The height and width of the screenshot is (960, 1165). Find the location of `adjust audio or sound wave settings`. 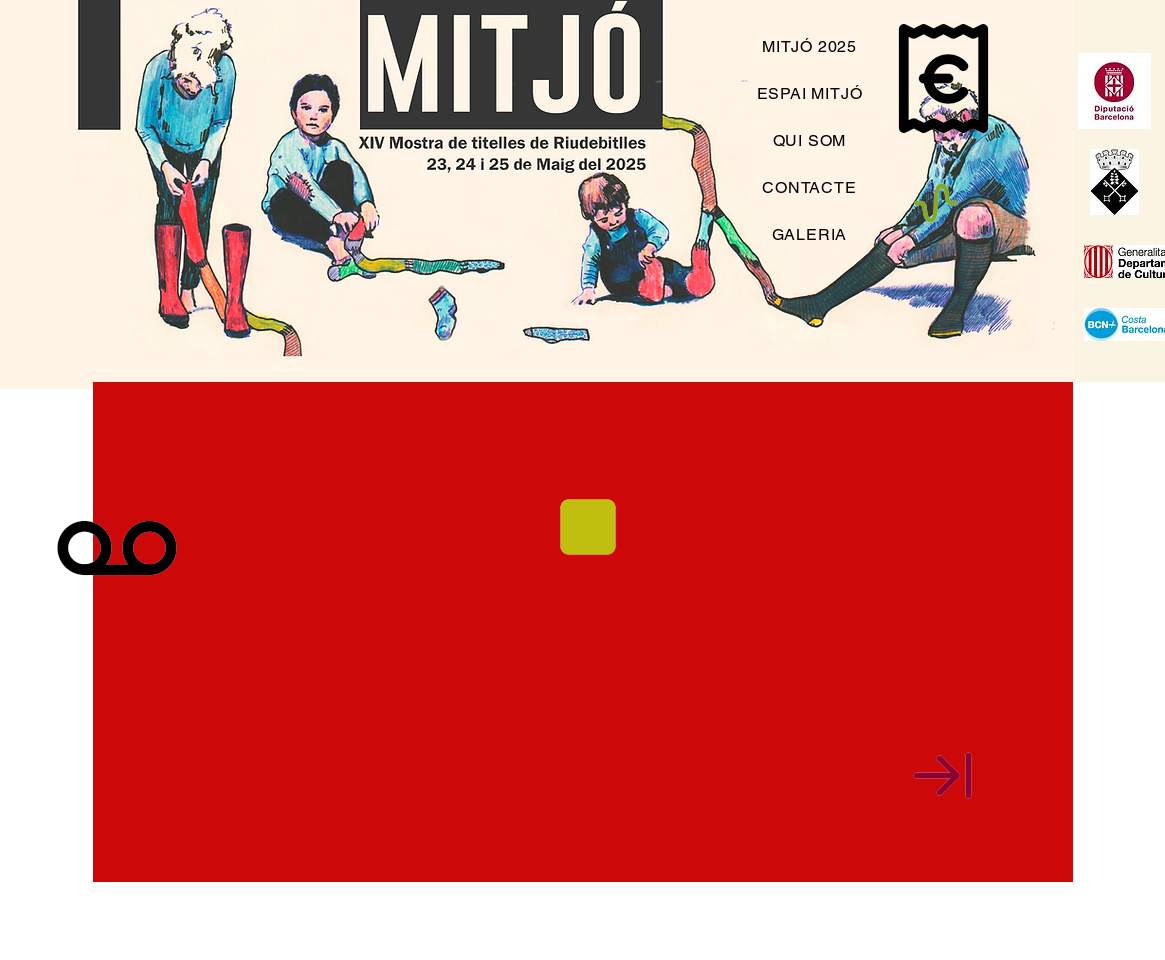

adjust audio or sound wave settings is located at coordinates (936, 203).